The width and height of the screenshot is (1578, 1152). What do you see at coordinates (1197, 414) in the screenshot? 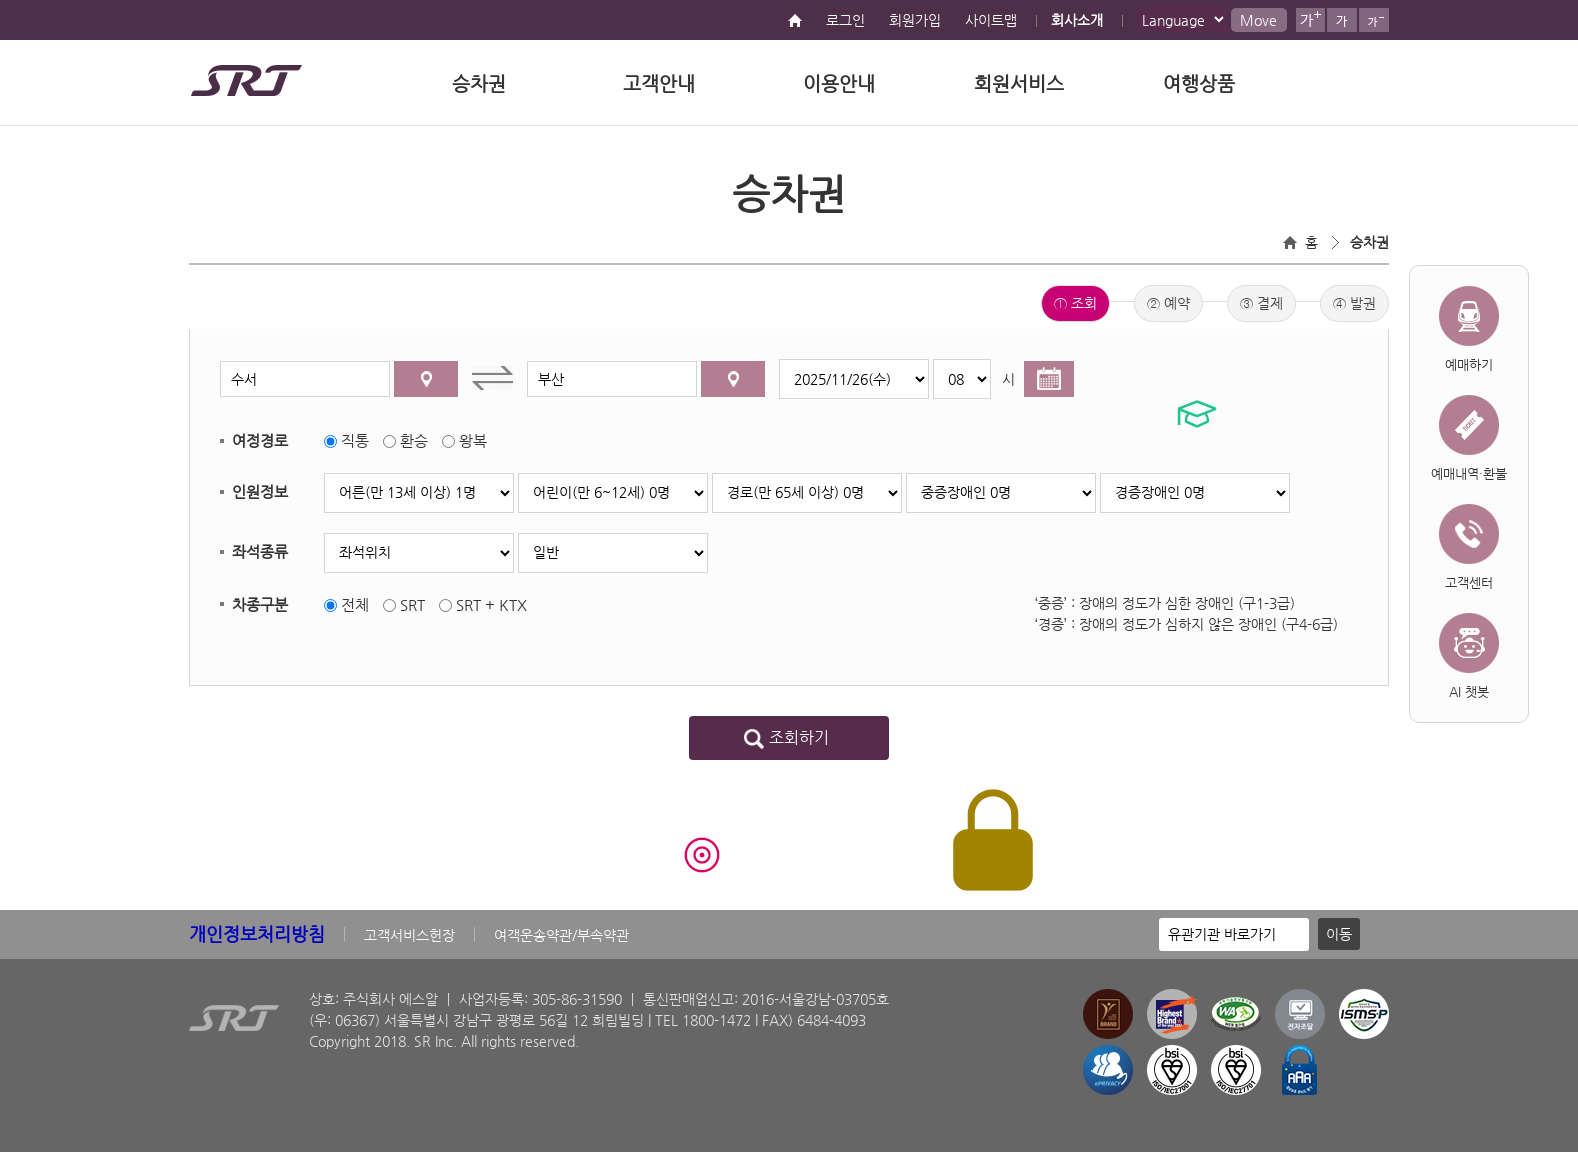
I see `access learning resources or tutorials` at bounding box center [1197, 414].